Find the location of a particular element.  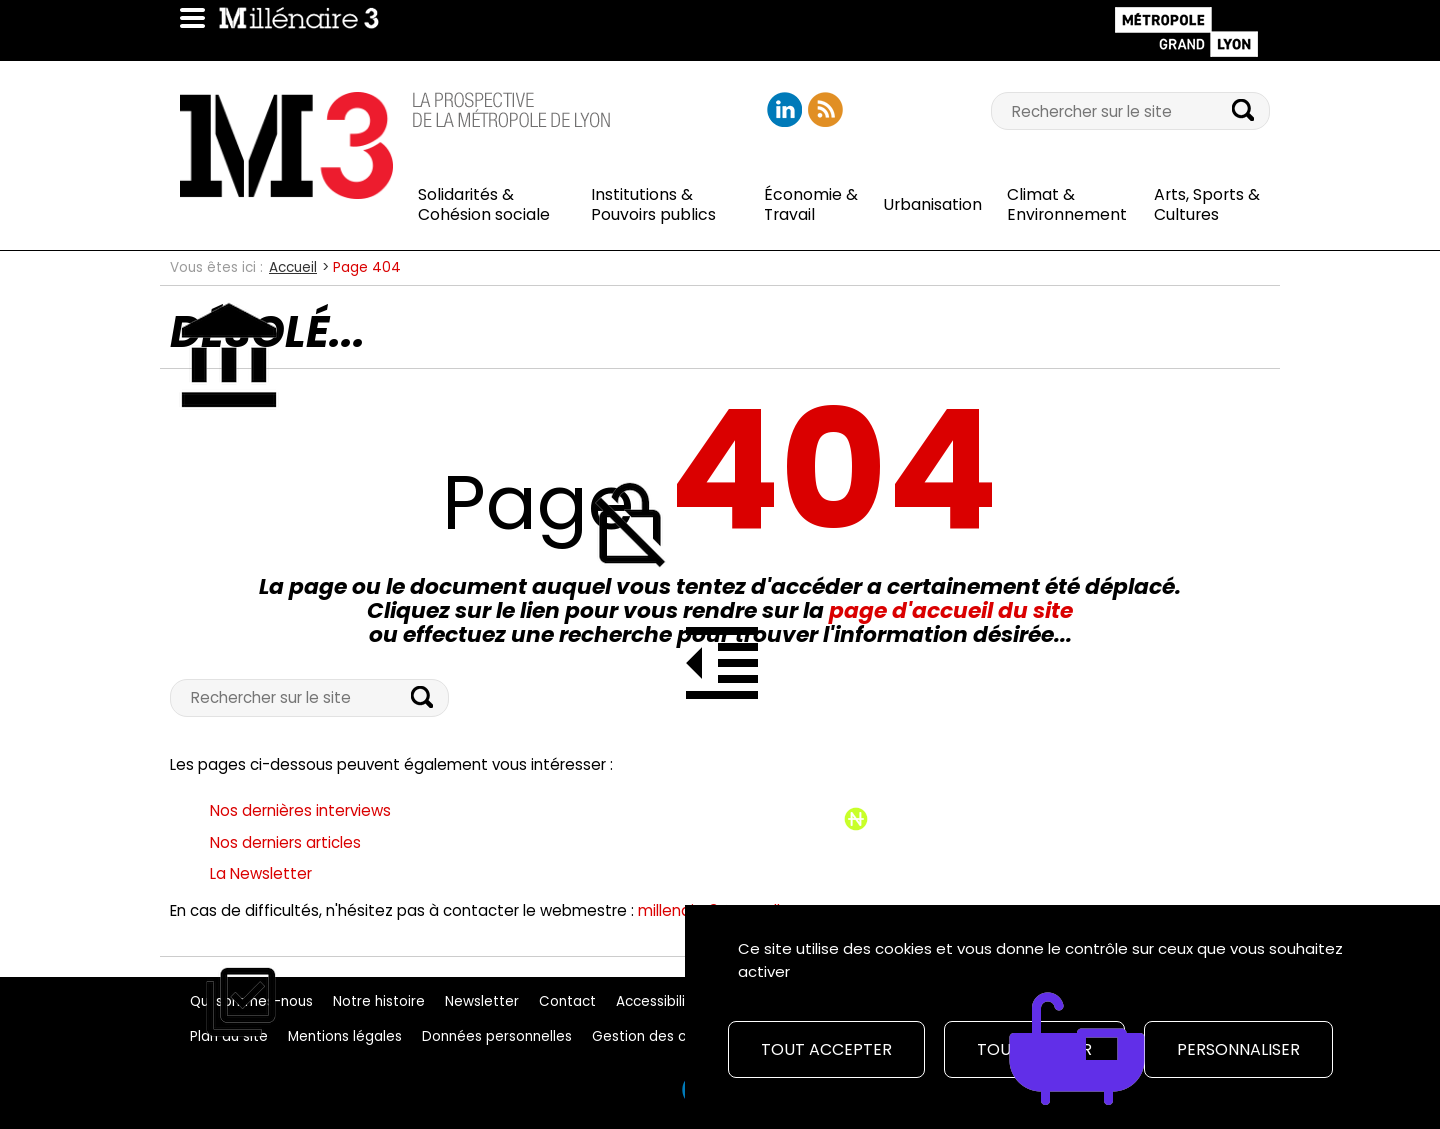

decrease text indentation is located at coordinates (722, 663).